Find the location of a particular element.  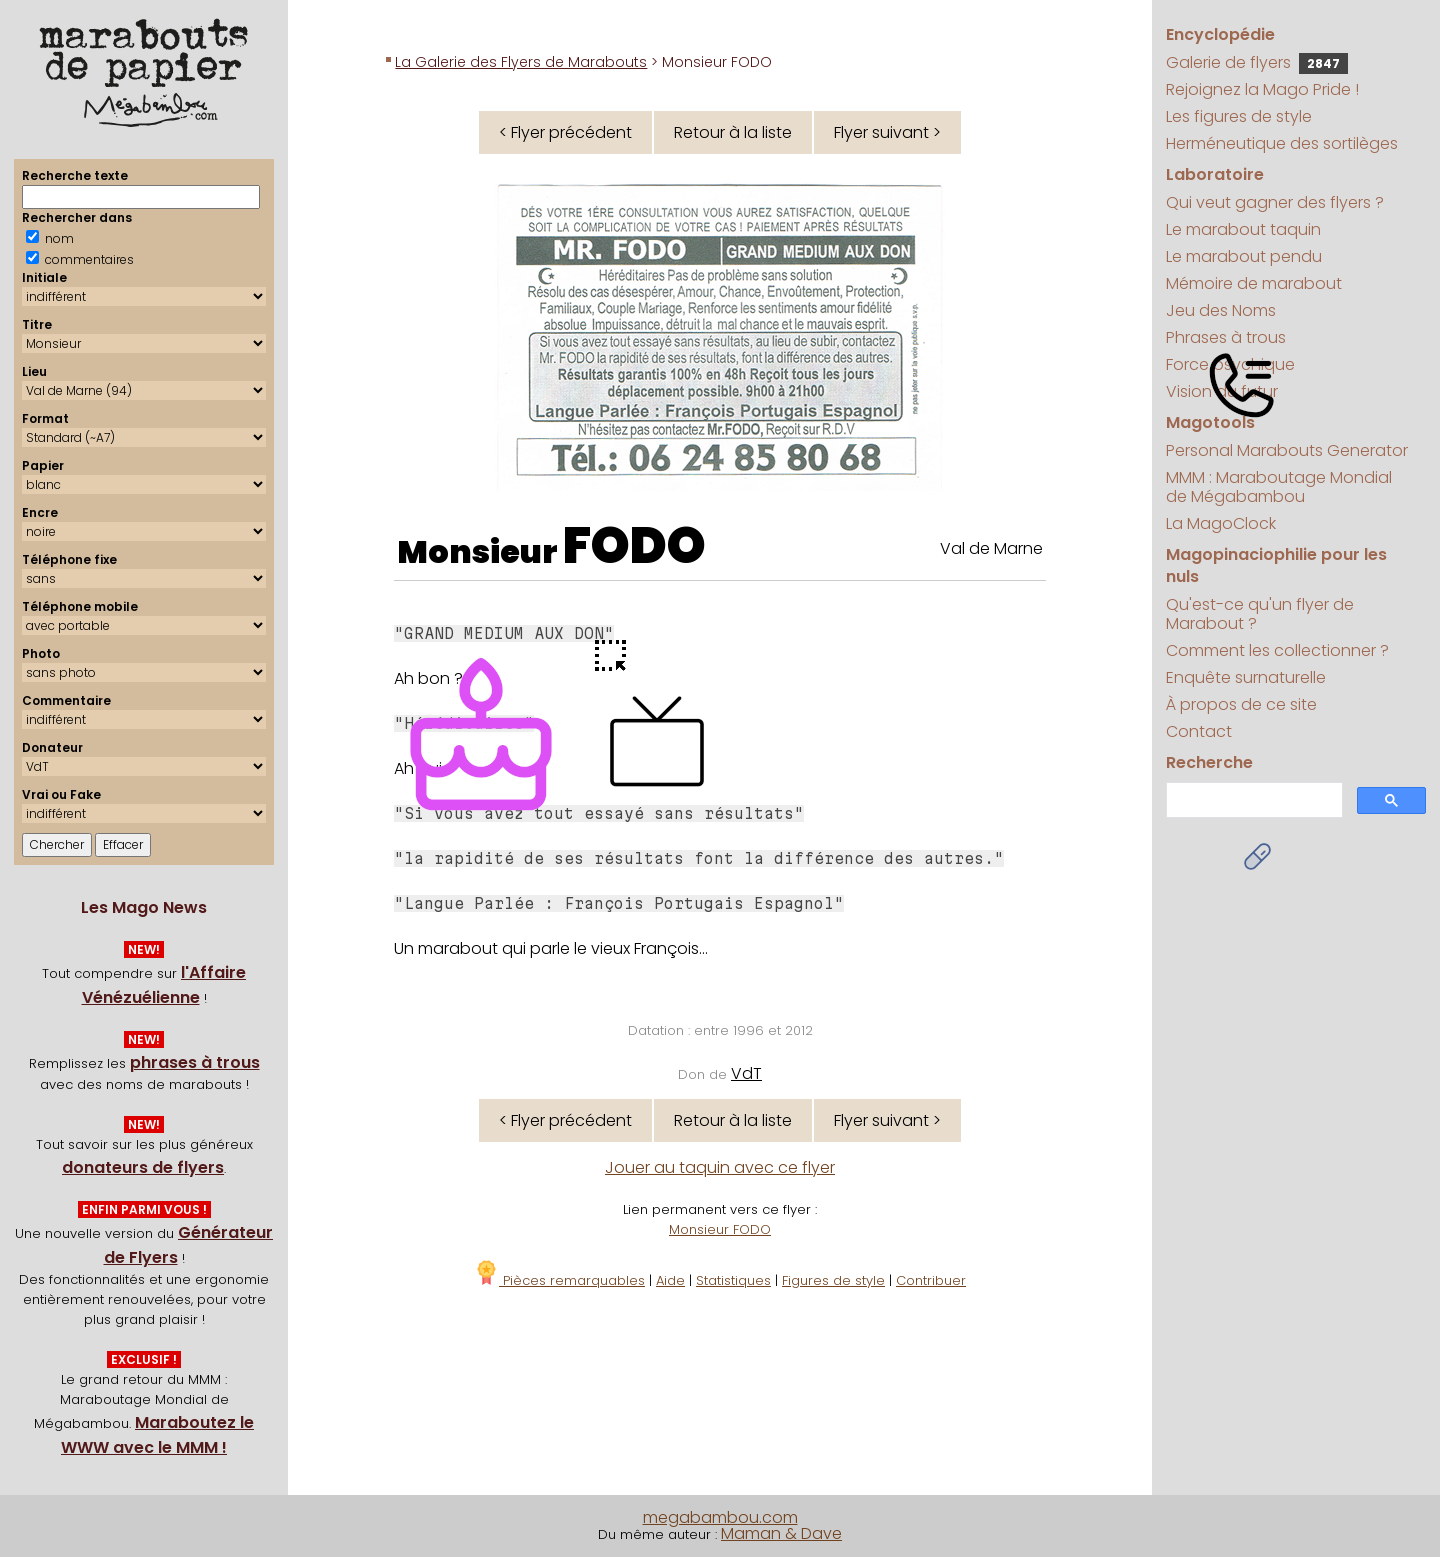

view medication information is located at coordinates (1257, 856).